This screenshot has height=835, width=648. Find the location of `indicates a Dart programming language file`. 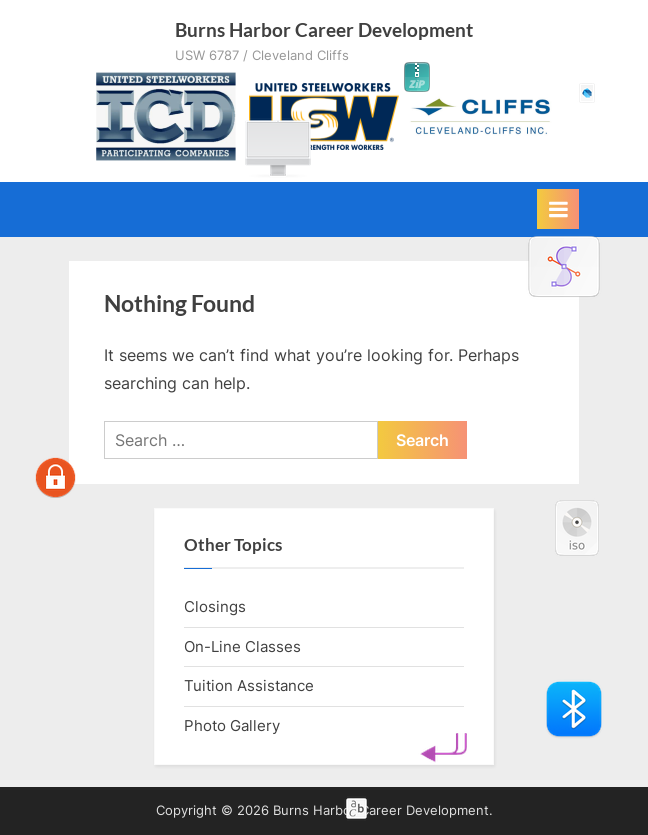

indicates a Dart programming language file is located at coordinates (587, 93).